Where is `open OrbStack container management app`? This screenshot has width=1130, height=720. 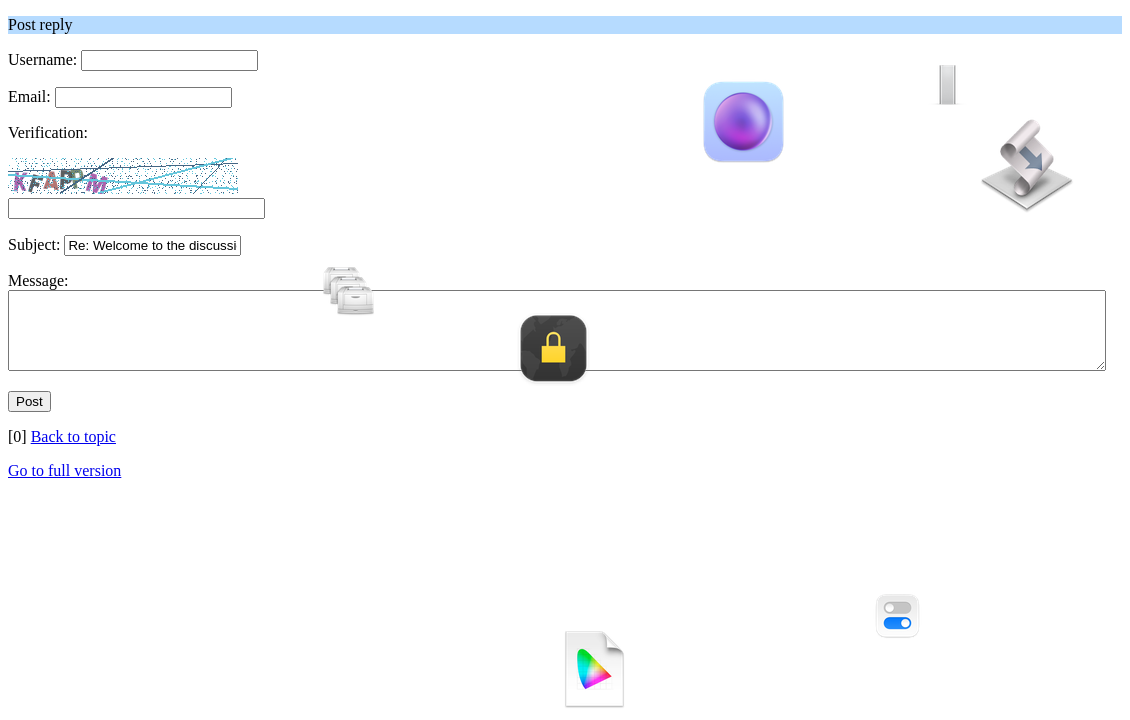 open OrbStack container management app is located at coordinates (743, 121).